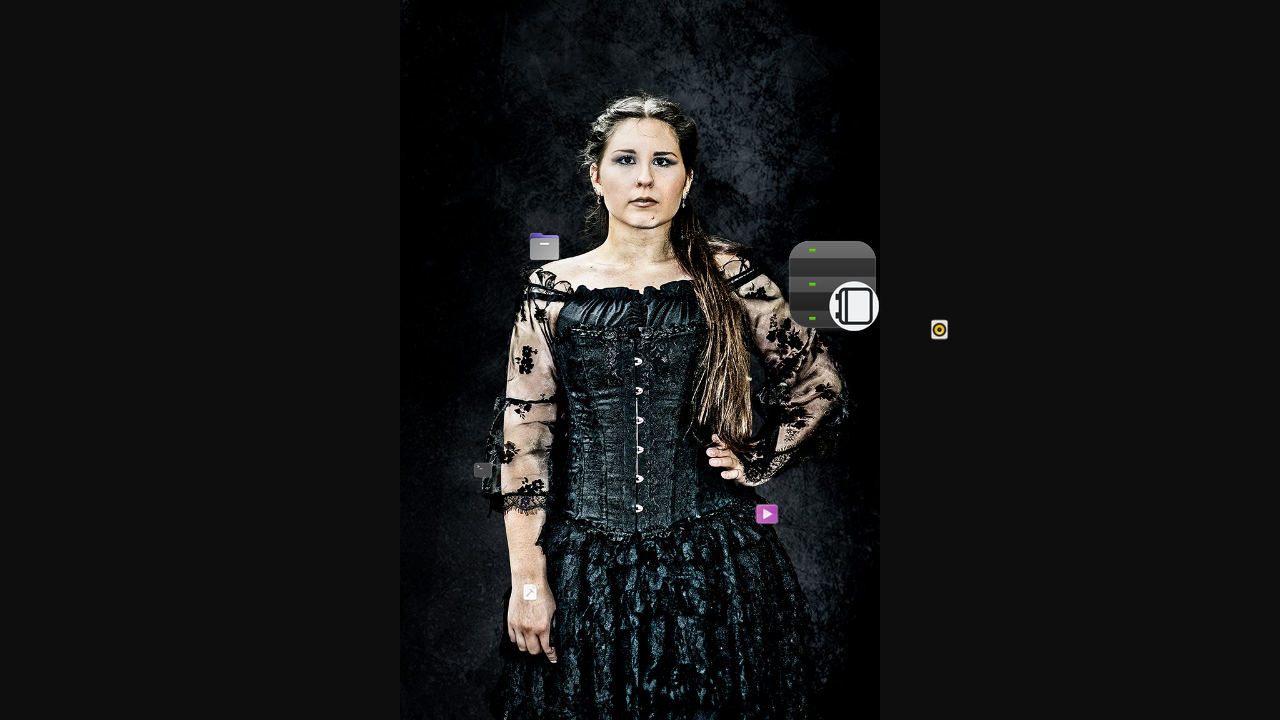  What do you see at coordinates (483, 470) in the screenshot?
I see `open the terminal application` at bounding box center [483, 470].